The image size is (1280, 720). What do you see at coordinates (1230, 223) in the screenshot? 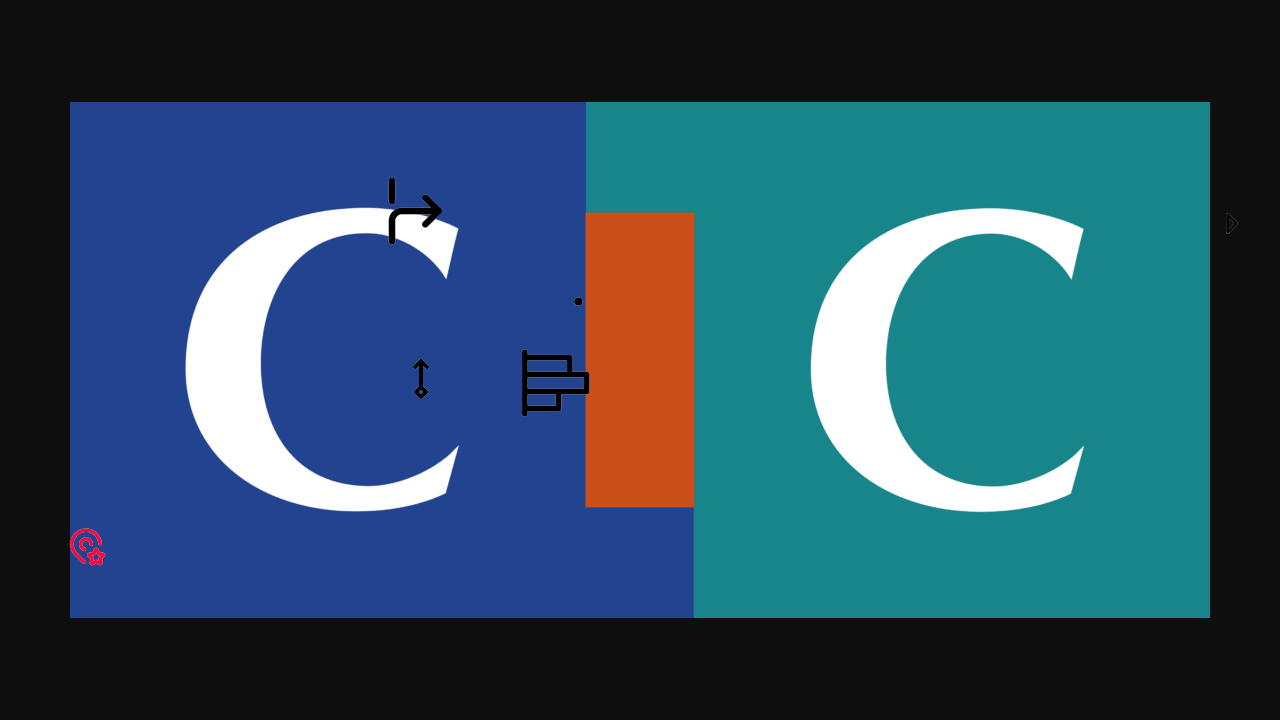
I see `navigate to the next item or screen` at bounding box center [1230, 223].